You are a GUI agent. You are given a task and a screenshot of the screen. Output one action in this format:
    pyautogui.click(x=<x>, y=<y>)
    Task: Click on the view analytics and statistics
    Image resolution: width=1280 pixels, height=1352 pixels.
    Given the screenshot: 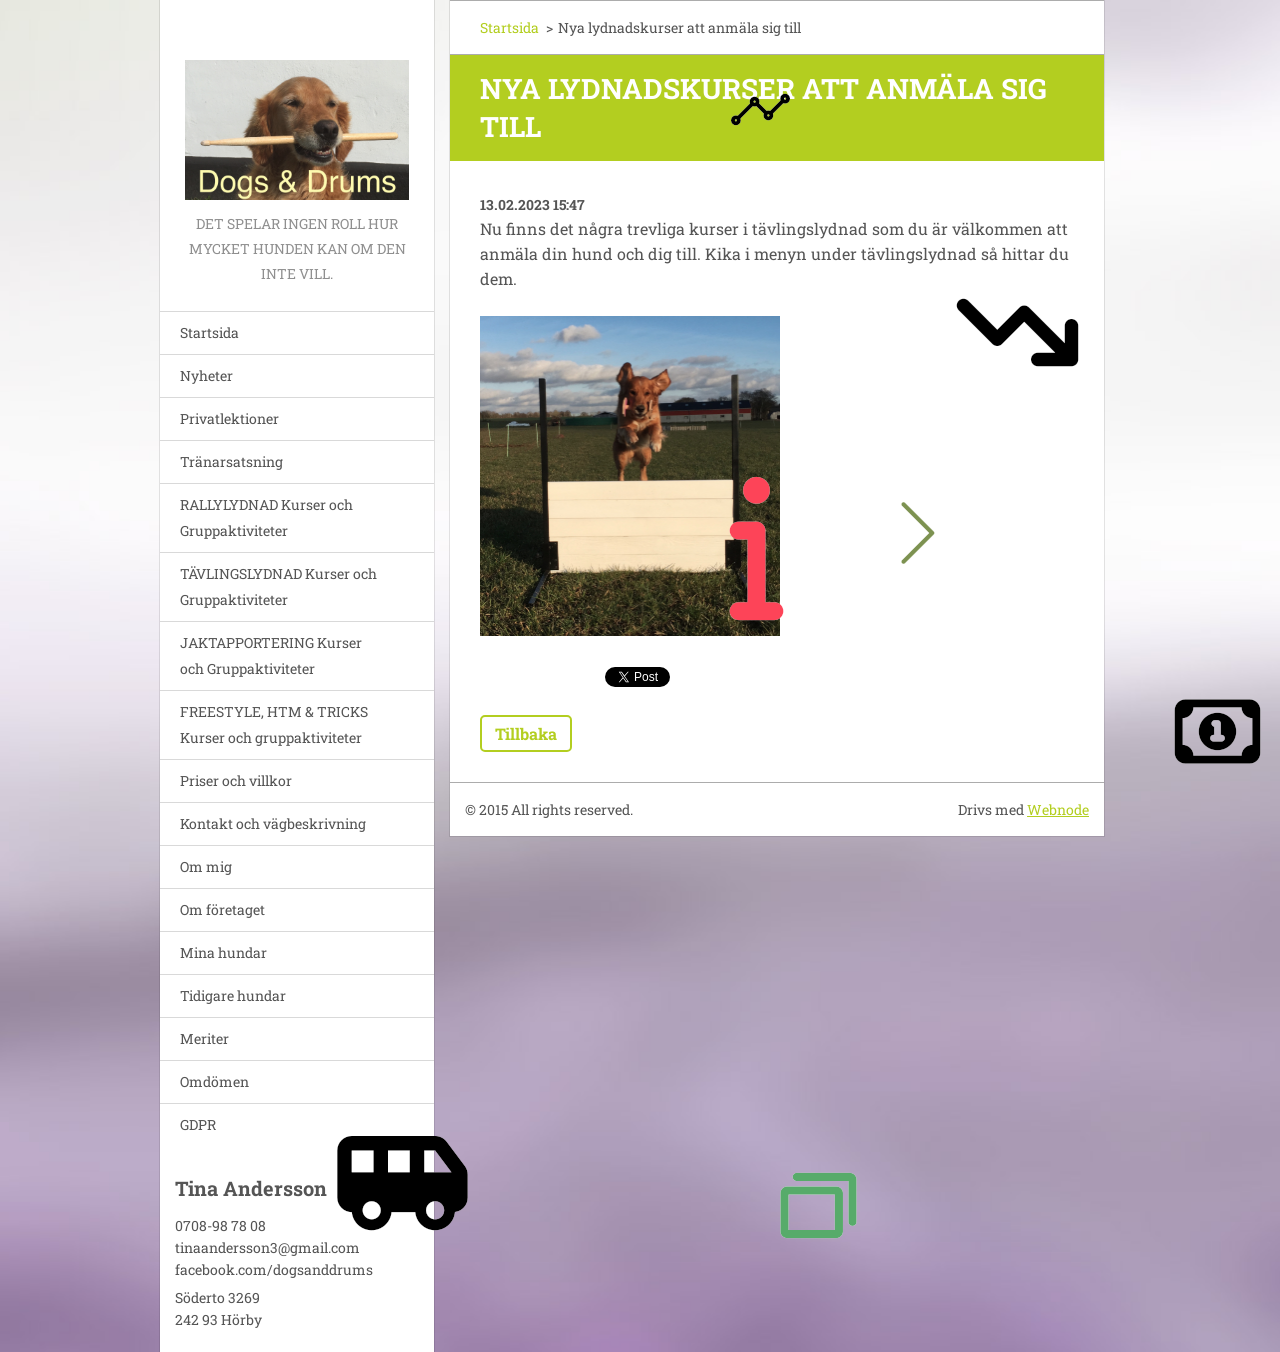 What is the action you would take?
    pyautogui.click(x=760, y=109)
    